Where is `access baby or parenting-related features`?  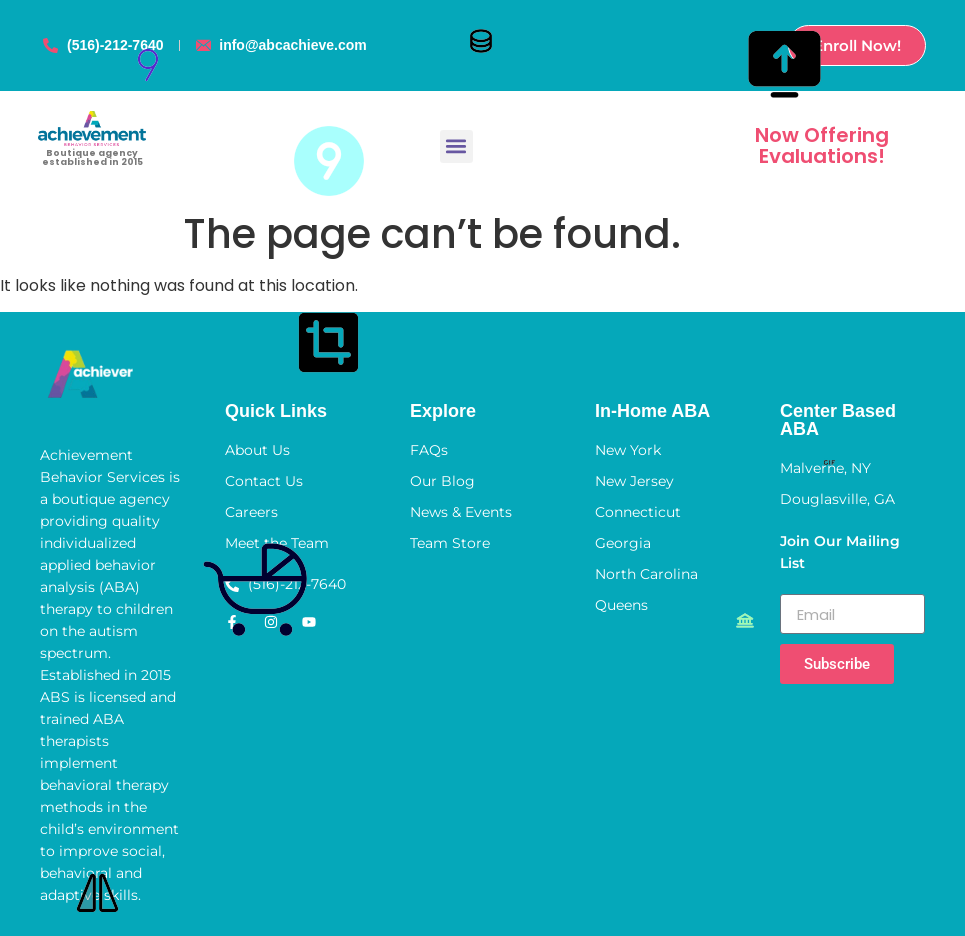 access baby or parenting-related features is located at coordinates (257, 586).